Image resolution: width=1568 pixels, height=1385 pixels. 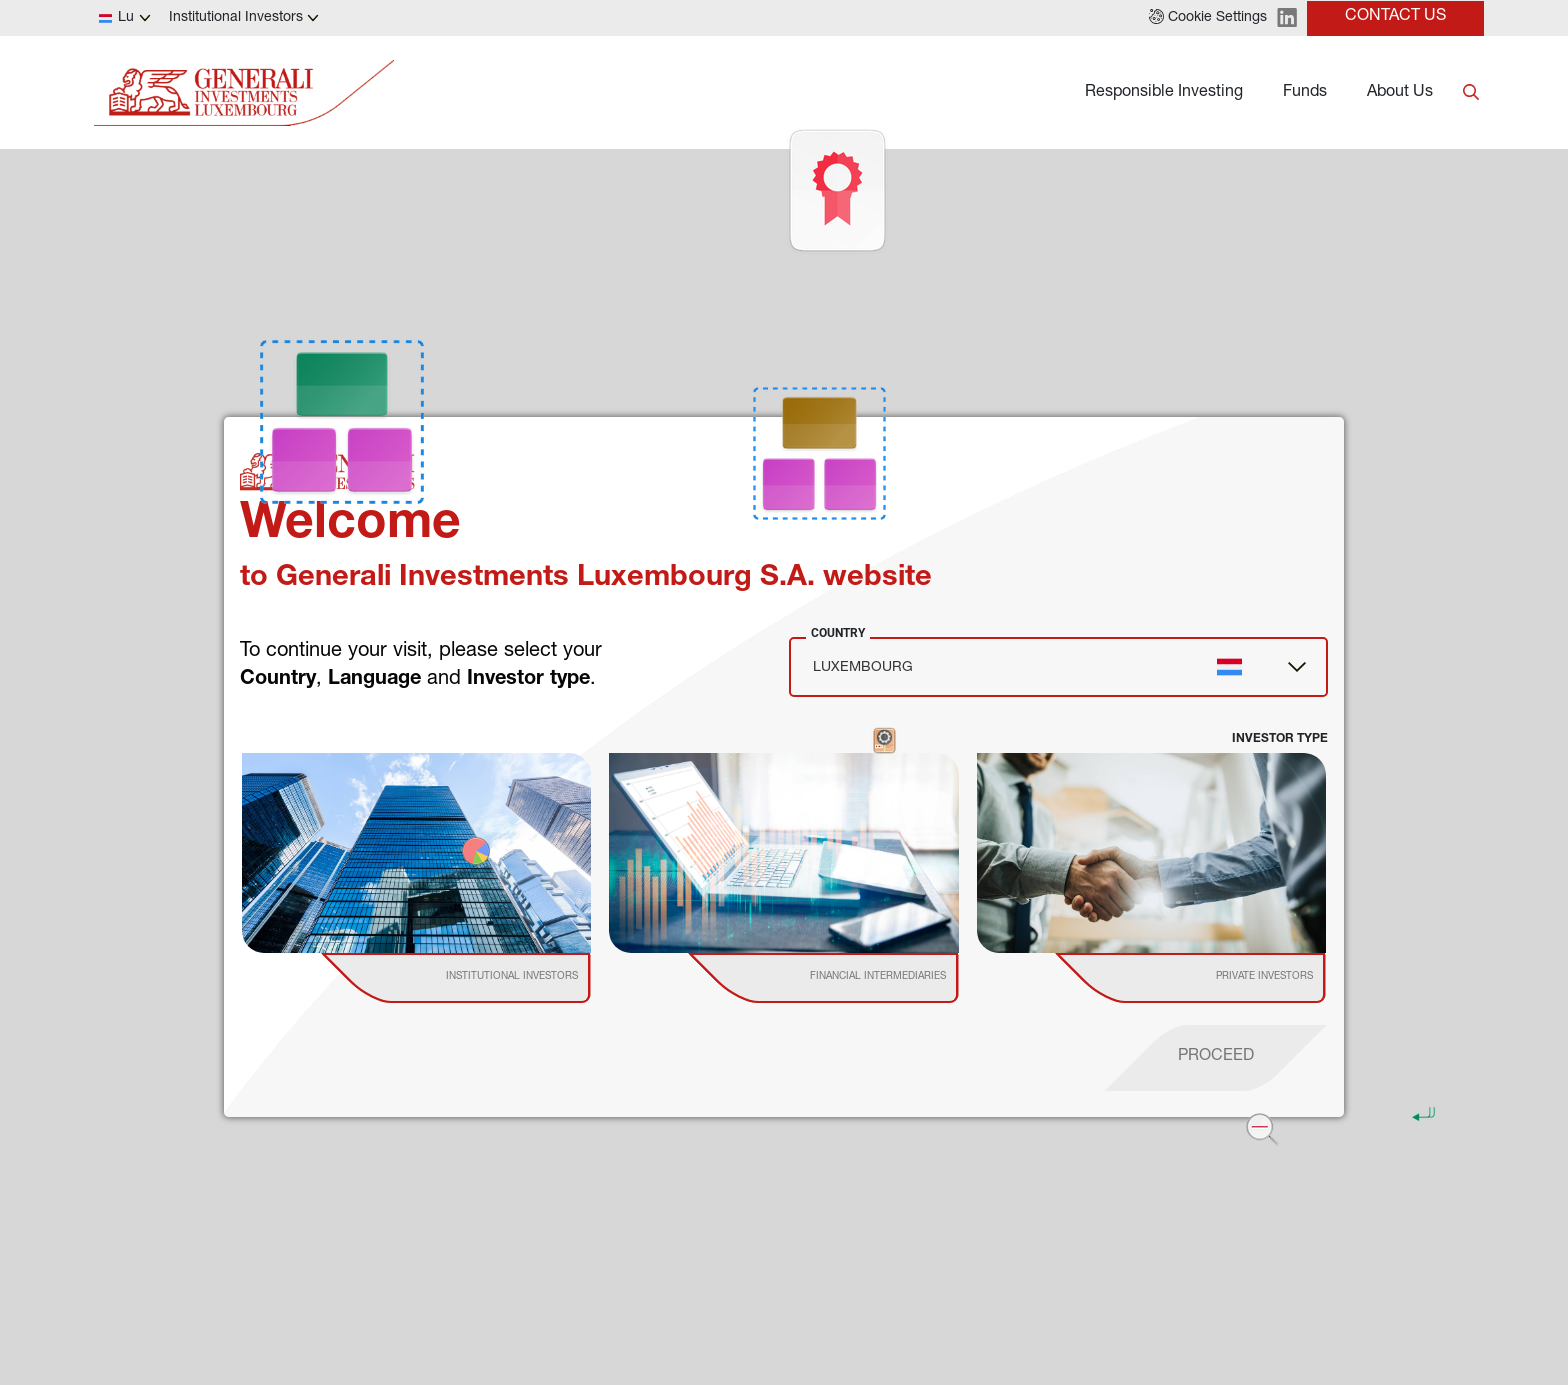 I want to click on indicates package manager is processing updates, so click(x=884, y=740).